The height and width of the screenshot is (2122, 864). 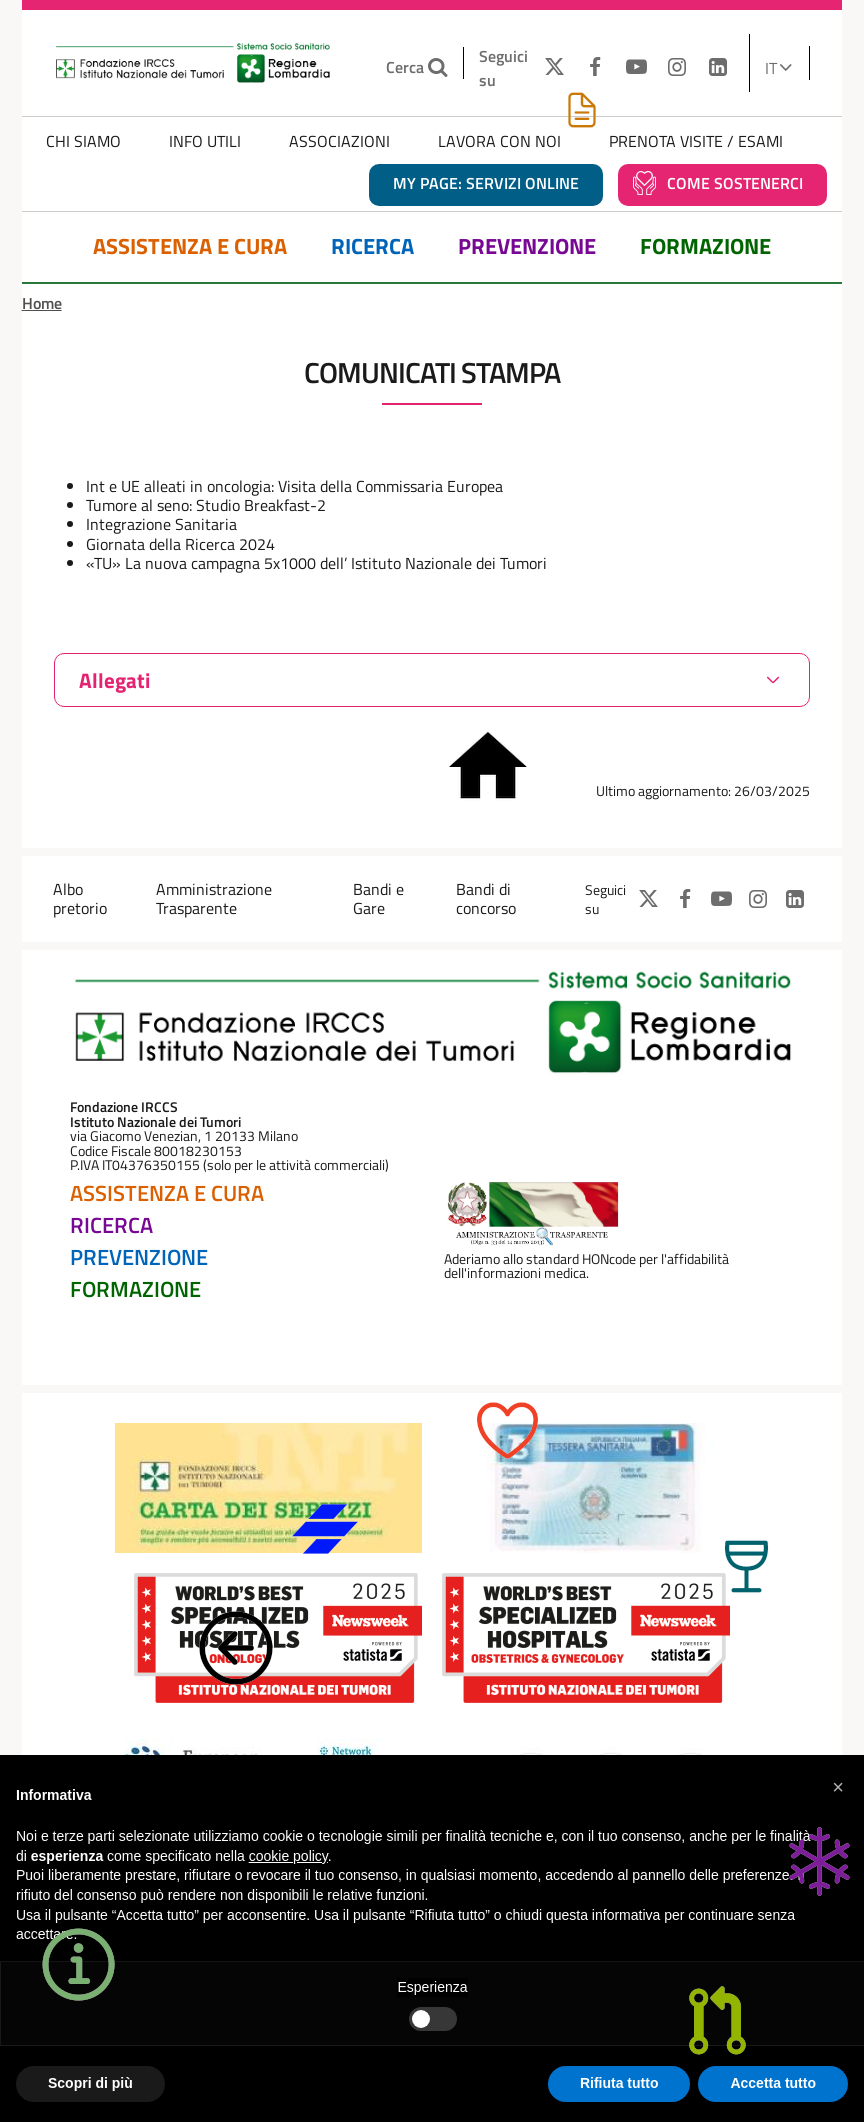 I want to click on indicates cold or winter weather conditions, so click(x=819, y=1861).